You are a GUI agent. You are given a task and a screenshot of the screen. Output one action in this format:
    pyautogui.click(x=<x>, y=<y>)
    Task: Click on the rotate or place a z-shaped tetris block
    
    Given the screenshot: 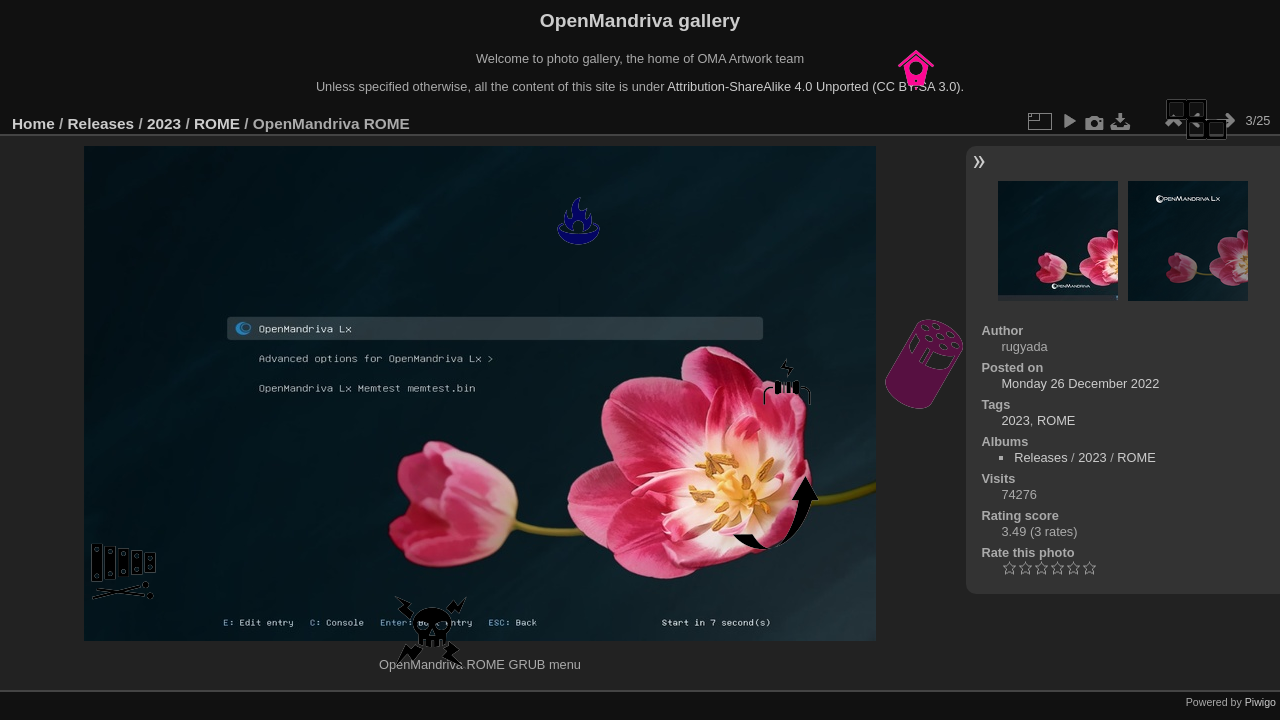 What is the action you would take?
    pyautogui.click(x=1196, y=119)
    